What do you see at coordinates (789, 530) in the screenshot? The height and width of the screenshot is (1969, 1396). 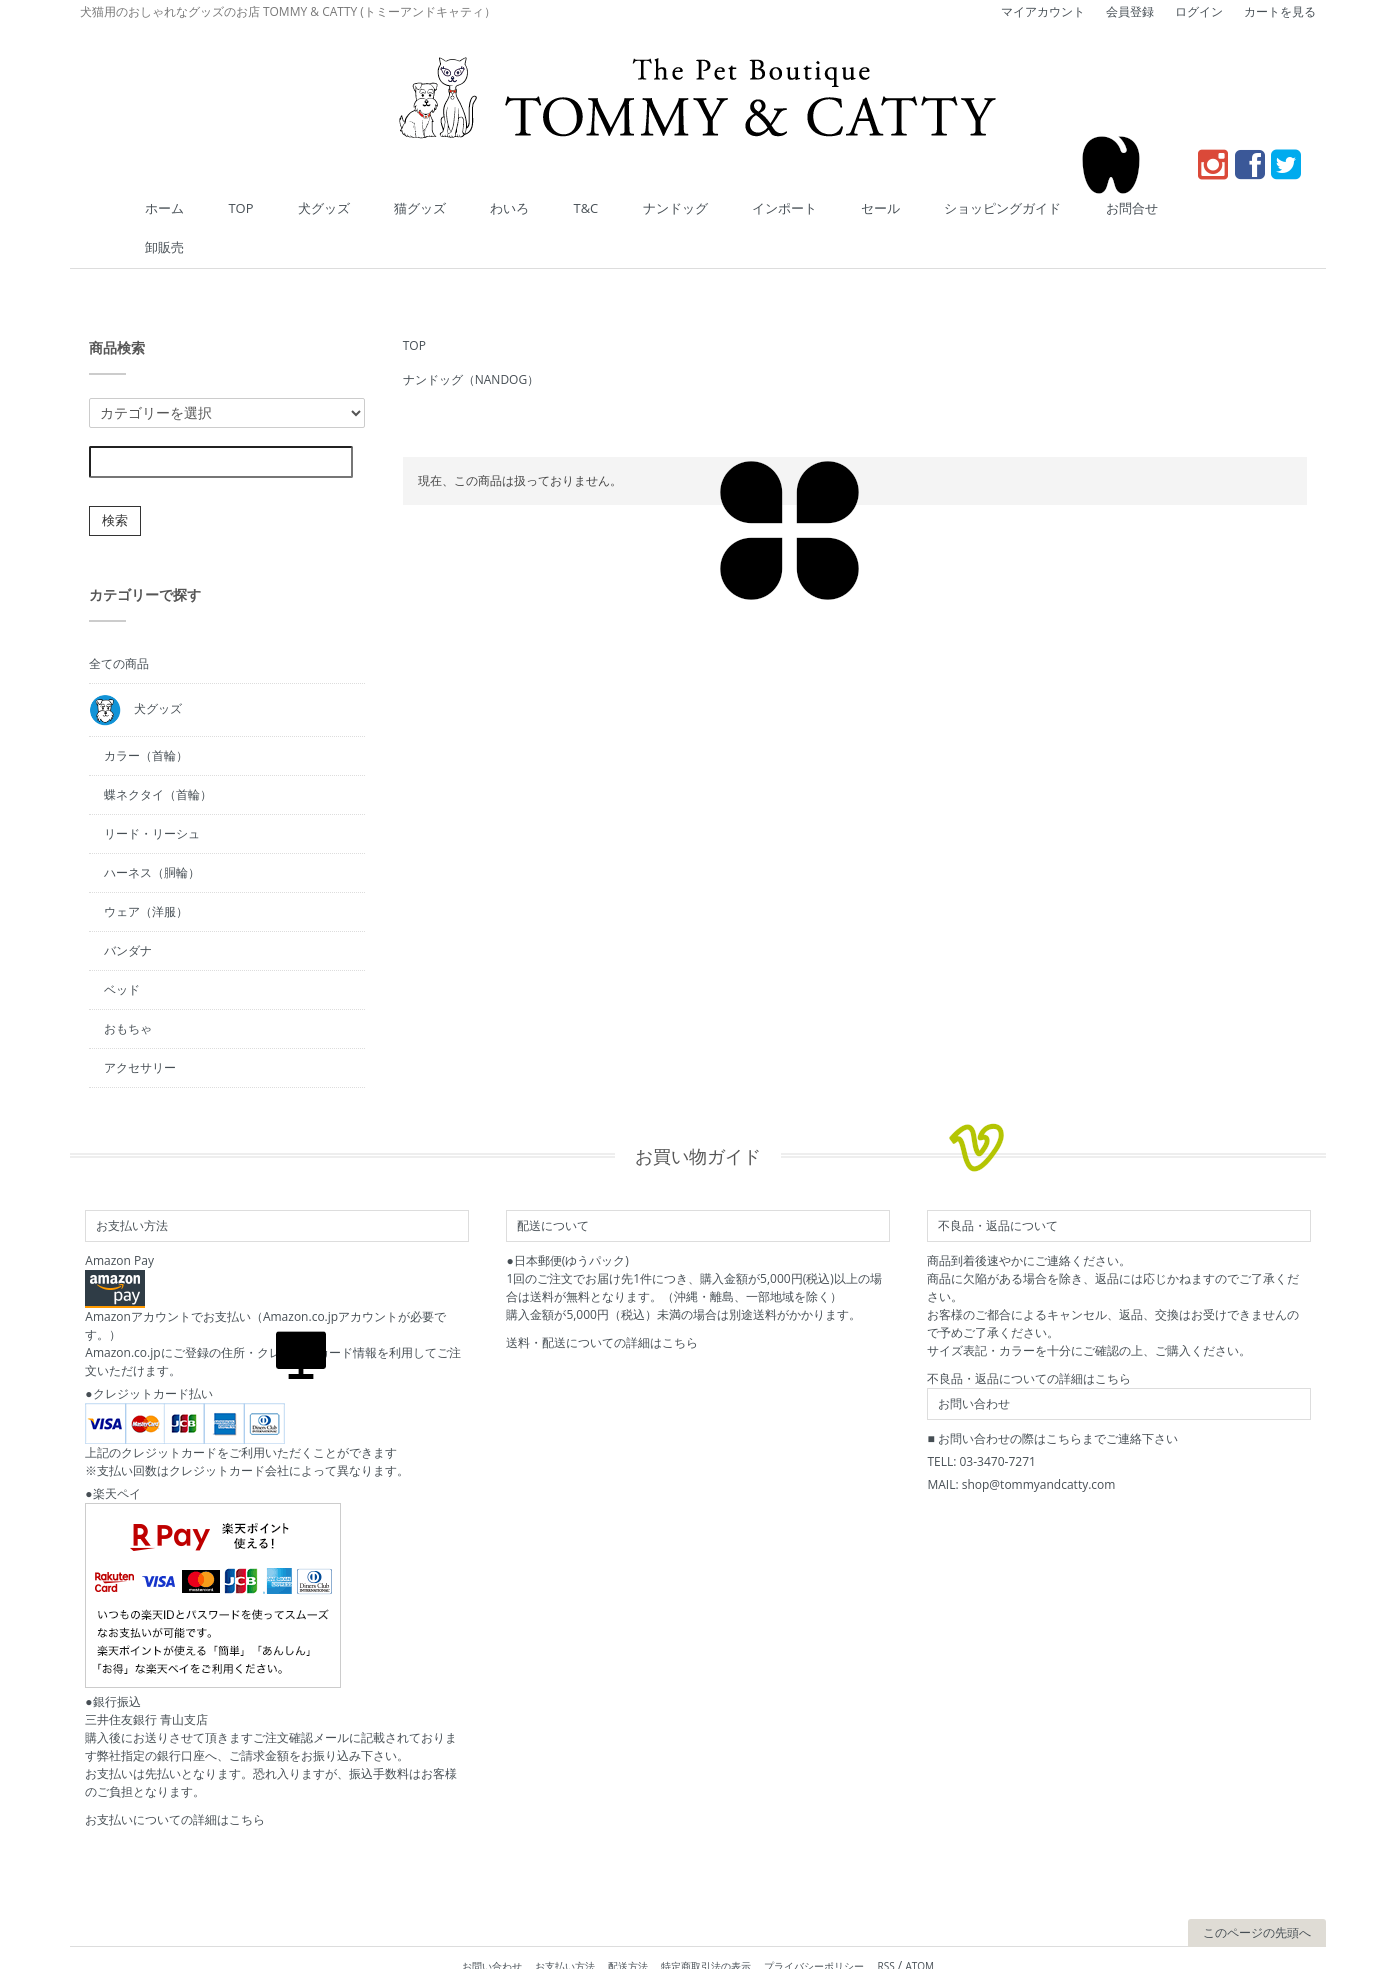 I see `open the app drawer or launcher` at bounding box center [789, 530].